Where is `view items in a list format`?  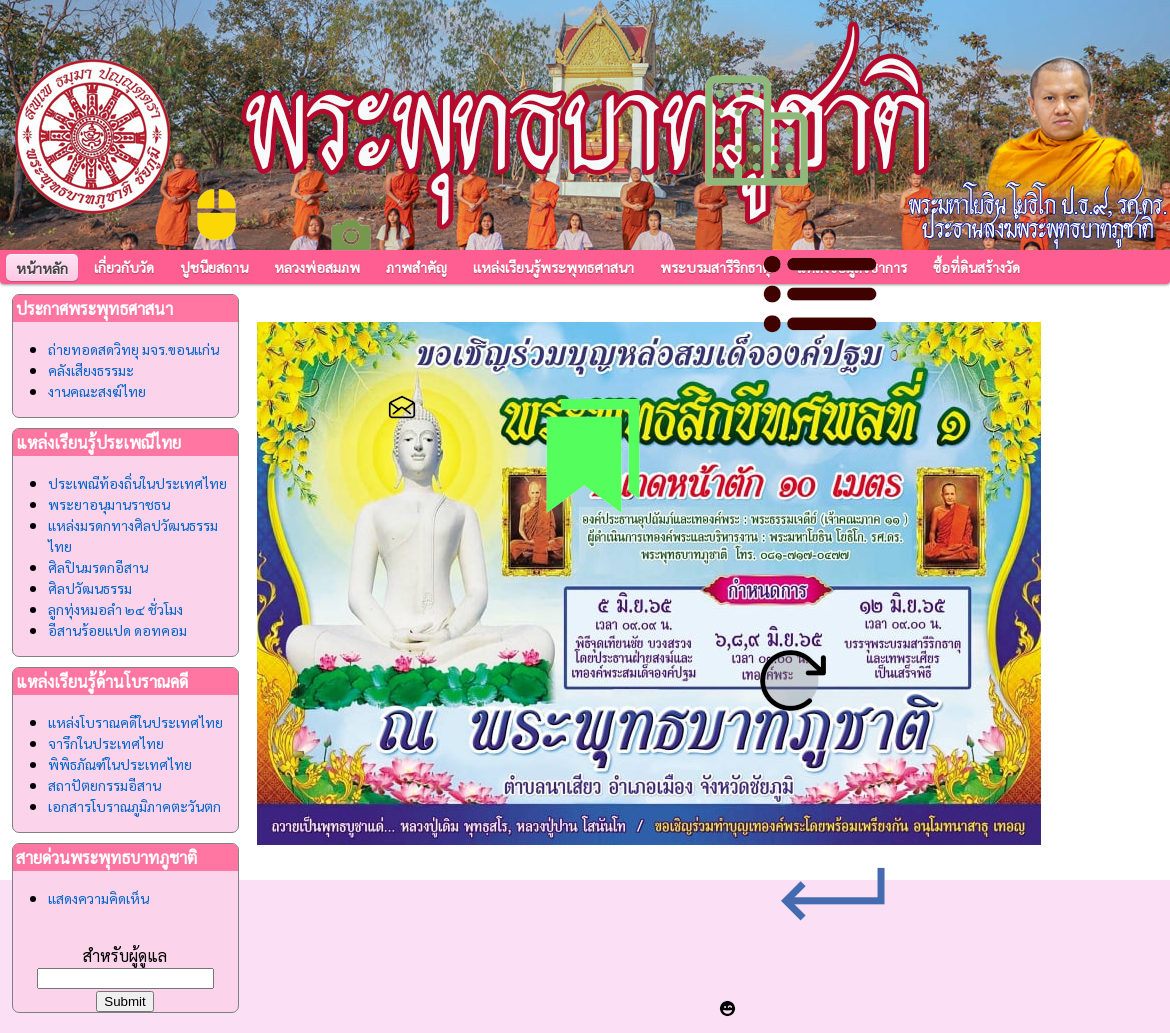
view items in a list format is located at coordinates (819, 294).